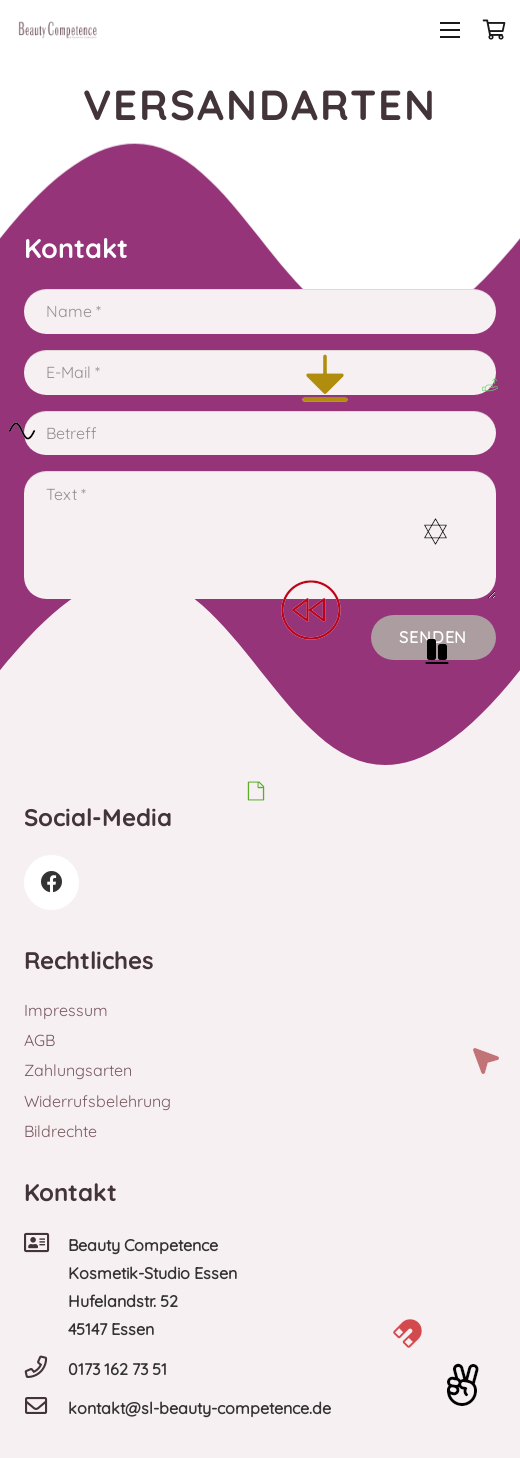 The image size is (520, 1458). Describe the element at coordinates (325, 379) in the screenshot. I see `download a file` at that location.